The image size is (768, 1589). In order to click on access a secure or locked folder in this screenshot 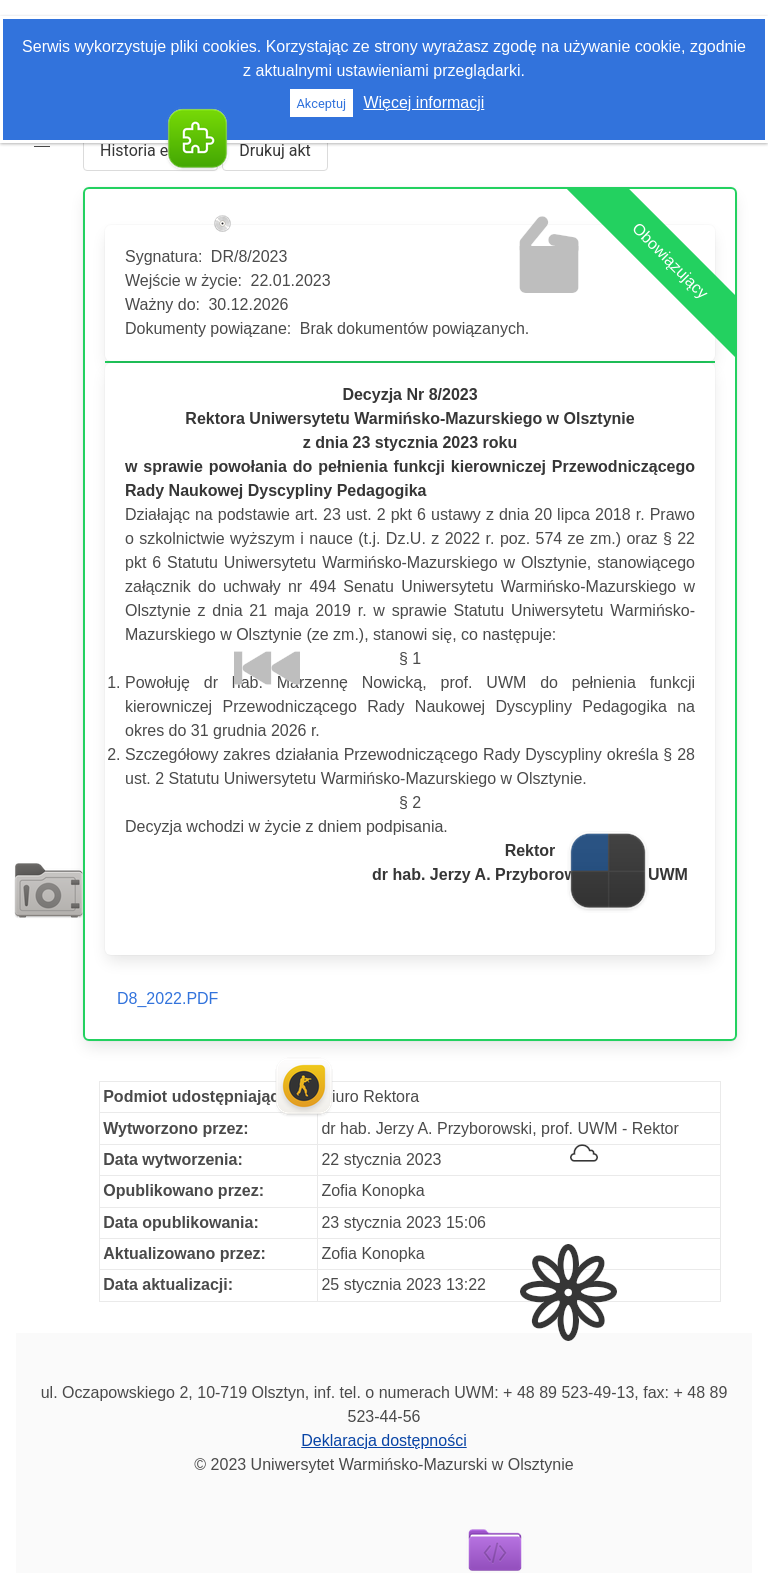, I will do `click(48, 891)`.